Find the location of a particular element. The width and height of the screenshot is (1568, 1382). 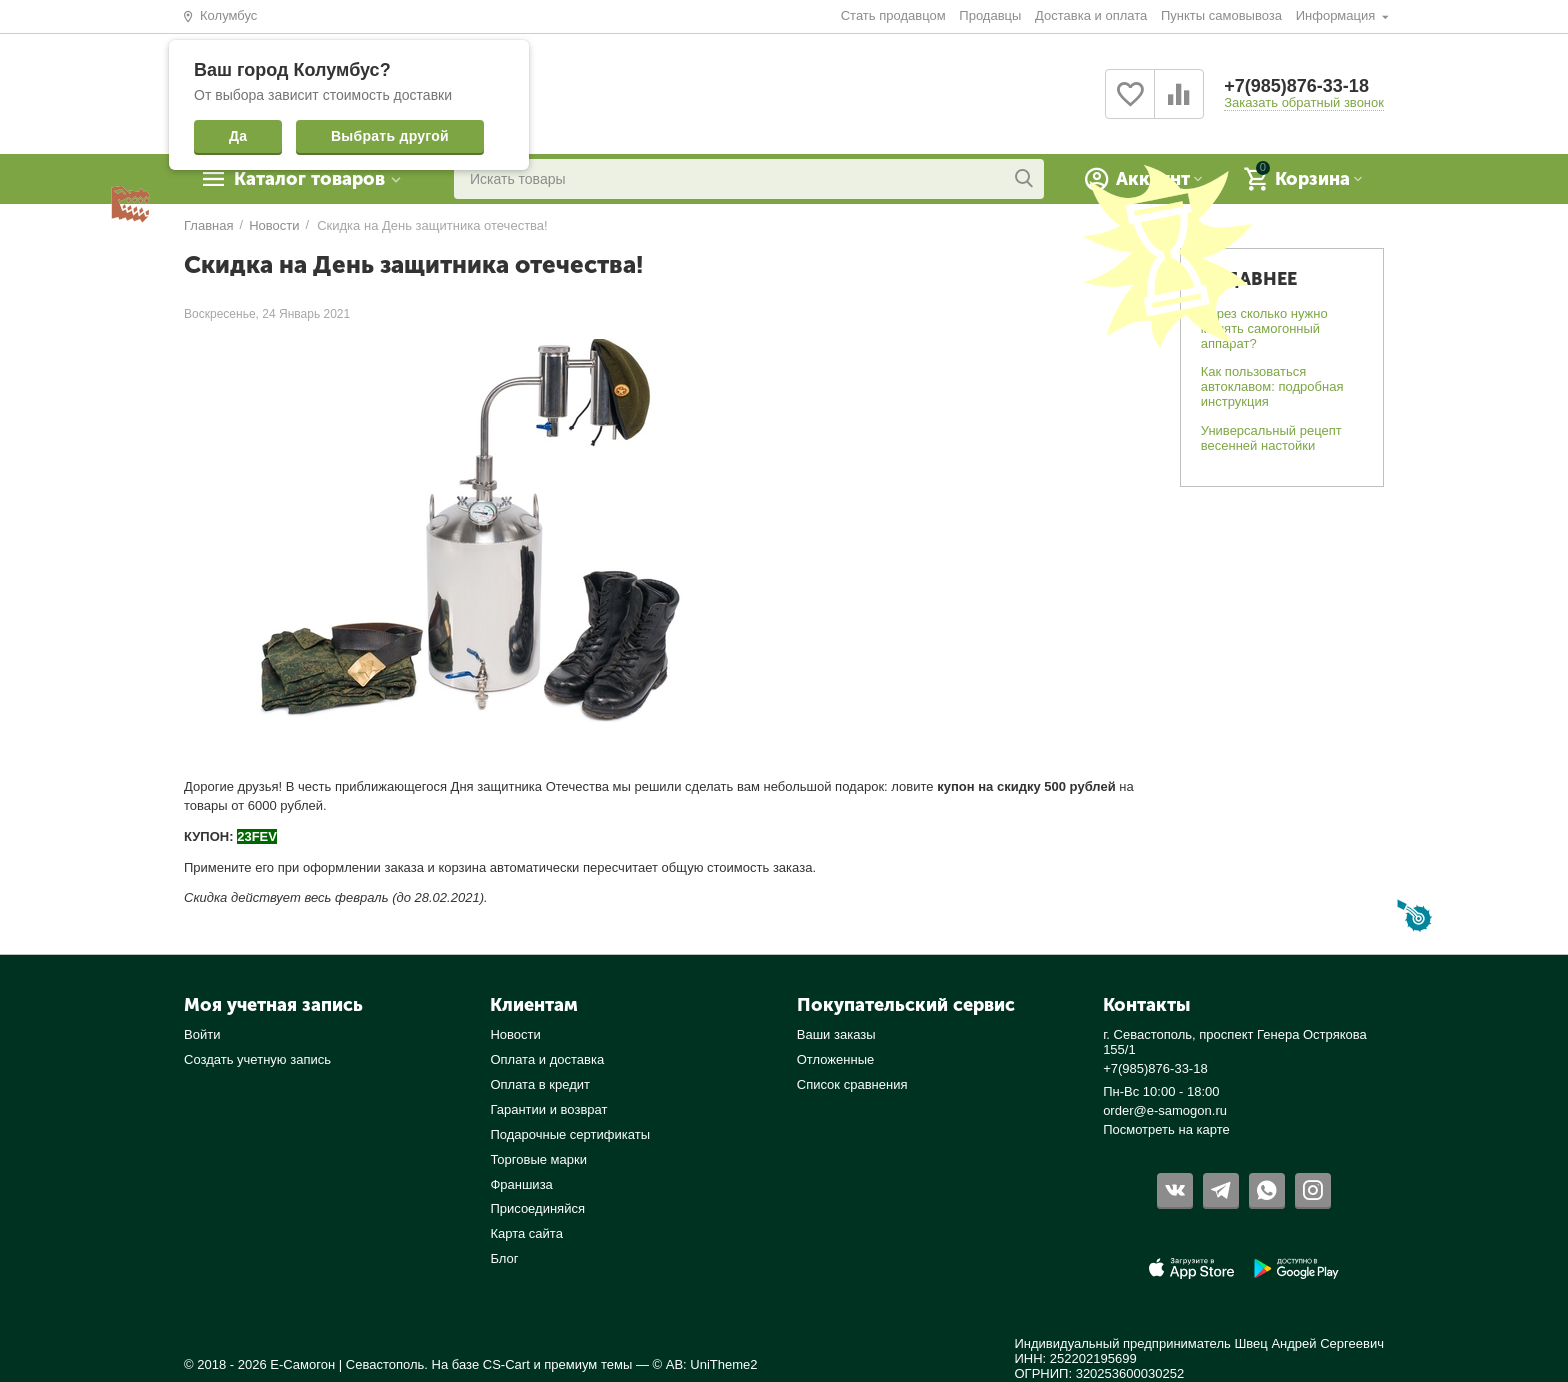

cut or slice content into sections is located at coordinates (1415, 915).